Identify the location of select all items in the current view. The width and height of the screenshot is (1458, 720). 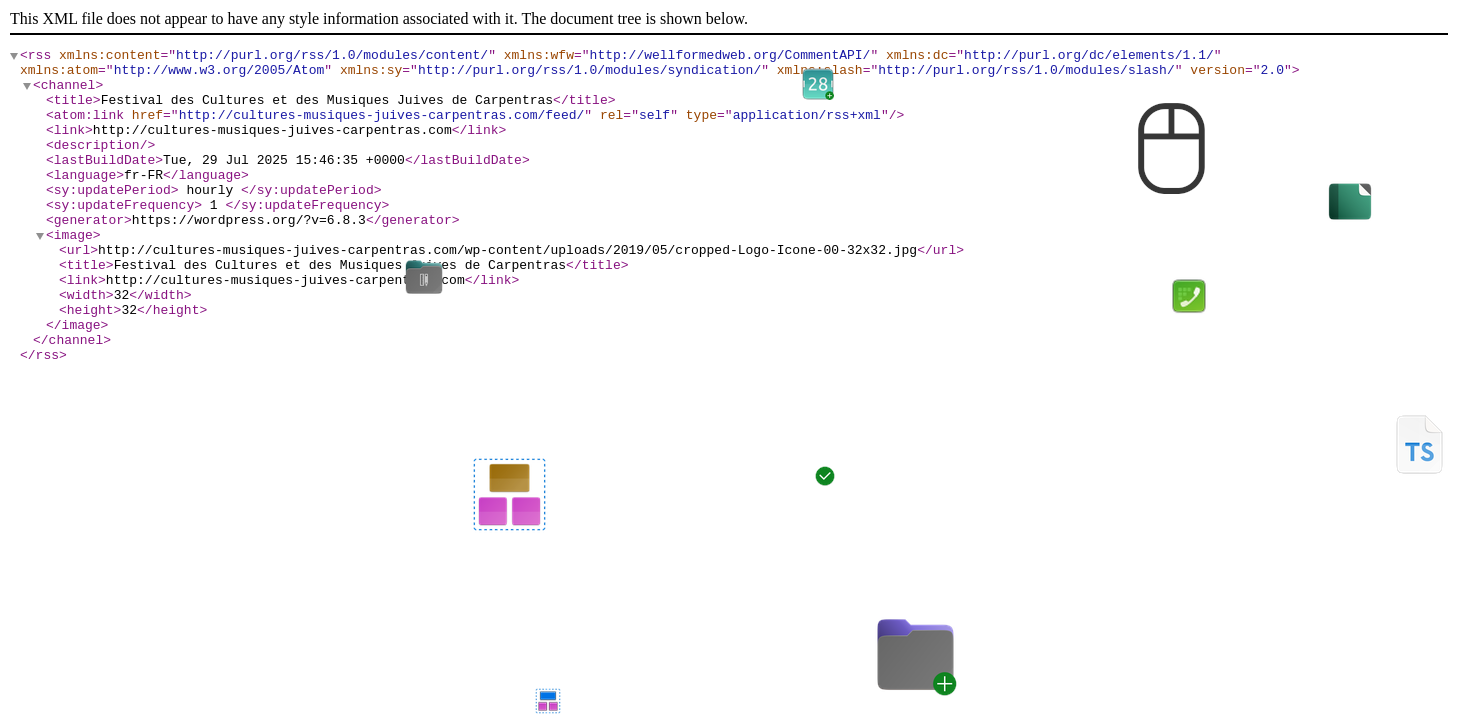
(509, 494).